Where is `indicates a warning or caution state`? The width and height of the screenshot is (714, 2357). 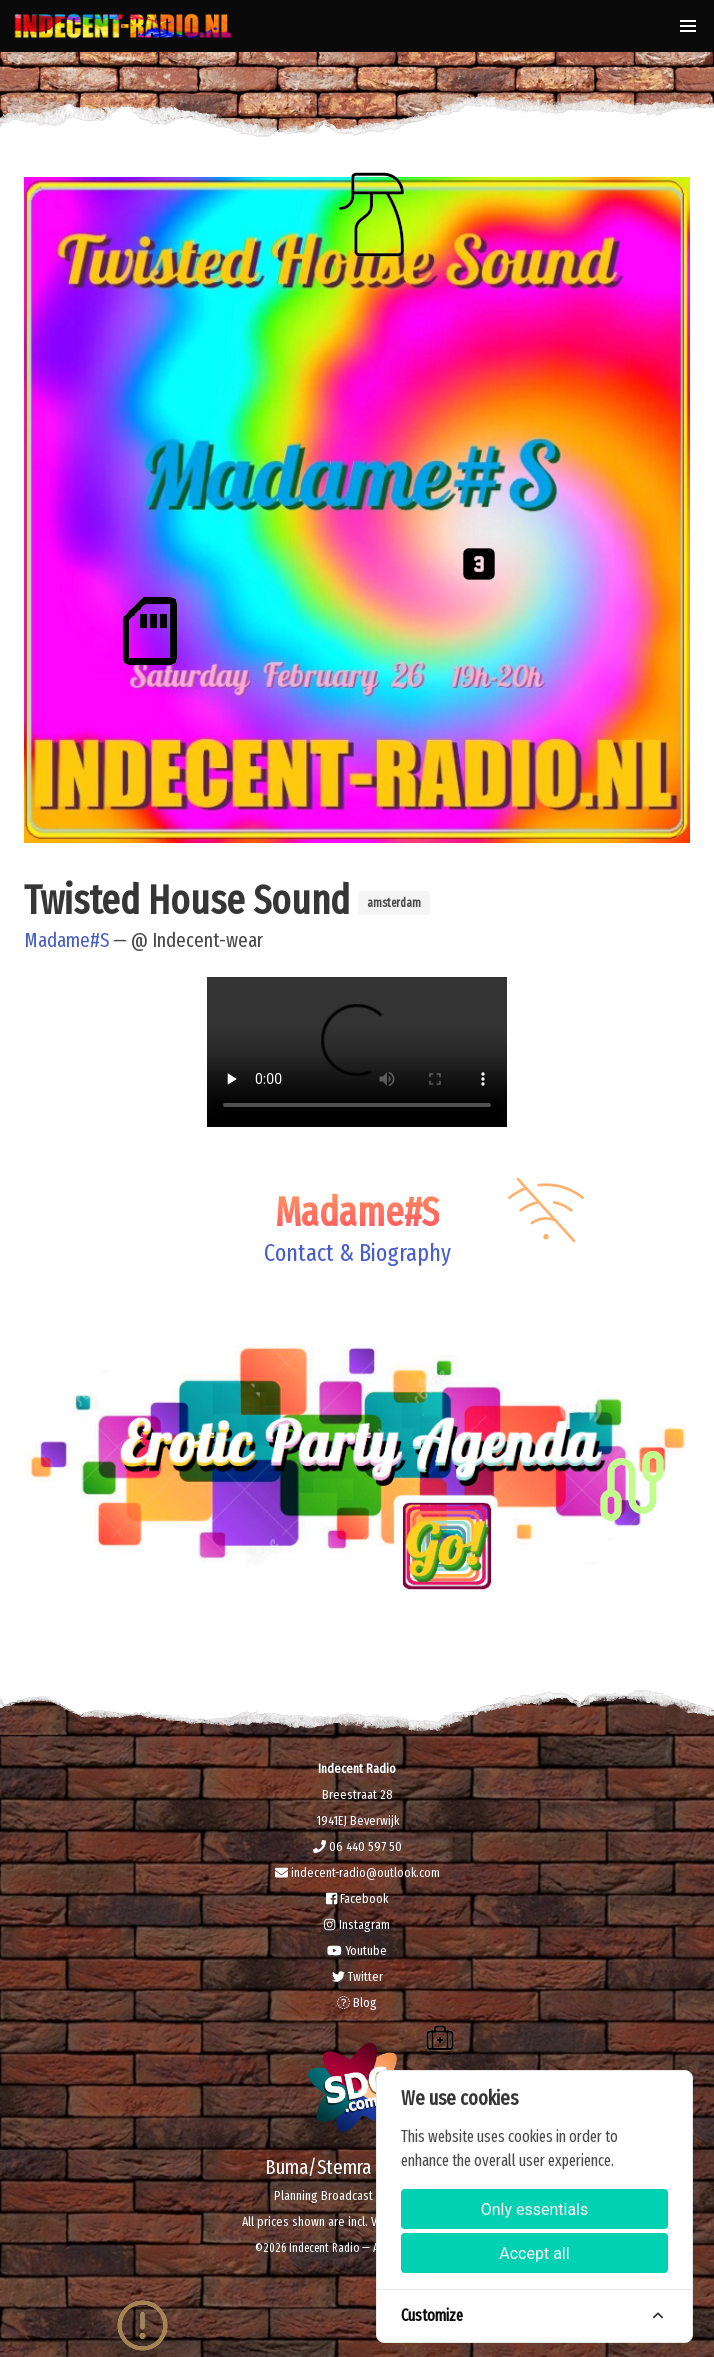
indicates a warning or caution state is located at coordinates (142, 2325).